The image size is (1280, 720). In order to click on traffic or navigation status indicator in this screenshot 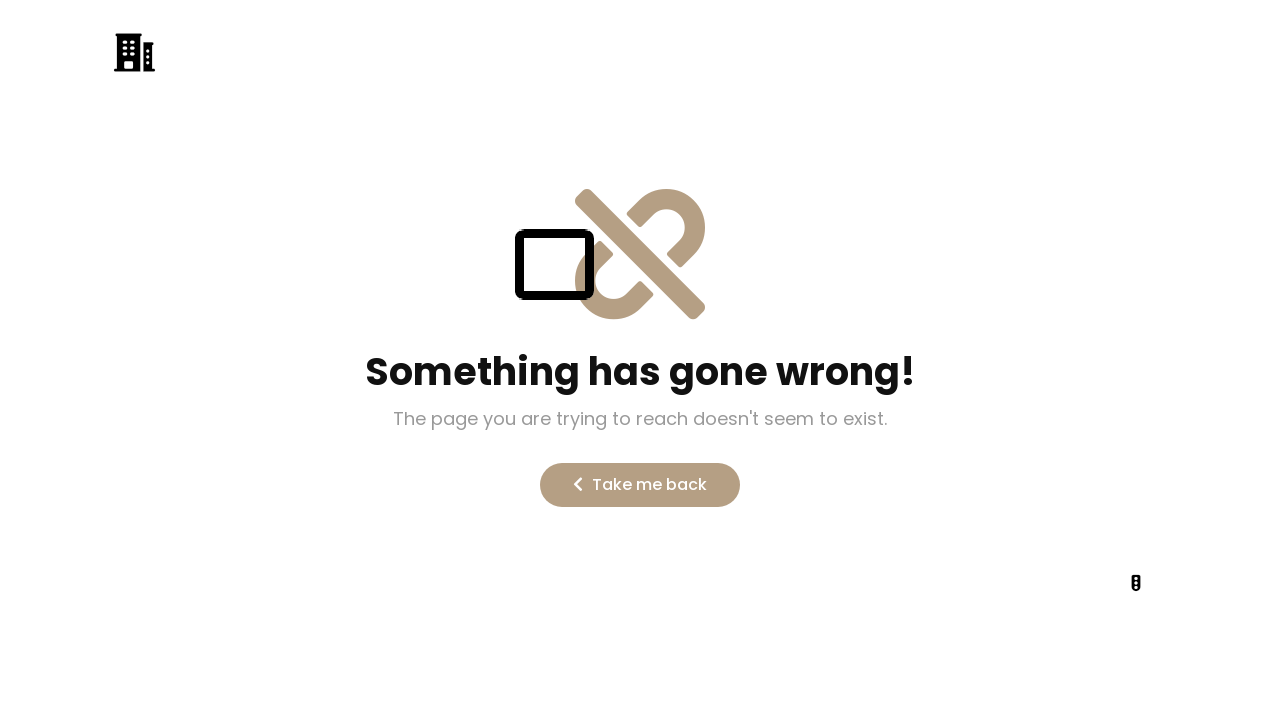, I will do `click(1136, 583)`.